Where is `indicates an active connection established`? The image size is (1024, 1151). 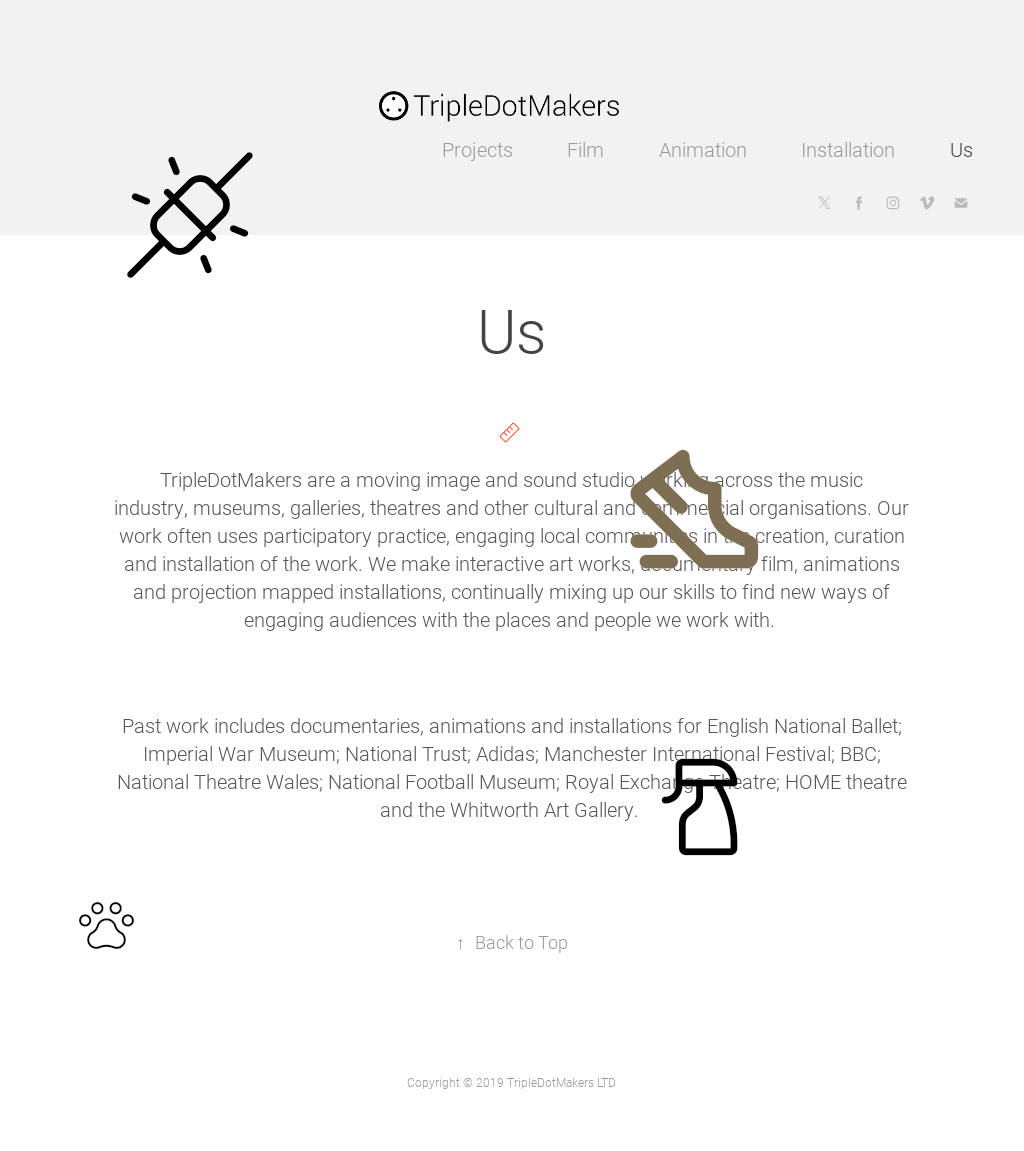 indicates an active connection established is located at coordinates (190, 215).